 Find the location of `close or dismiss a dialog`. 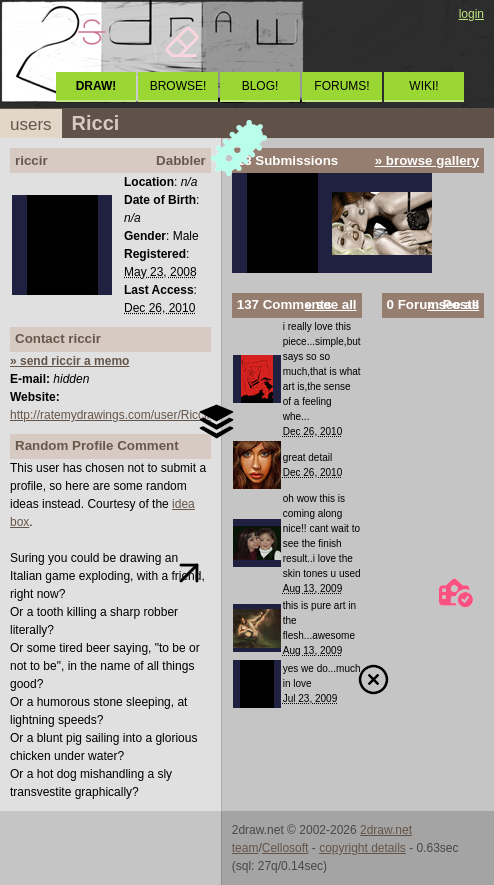

close or dismiss a dialog is located at coordinates (373, 679).